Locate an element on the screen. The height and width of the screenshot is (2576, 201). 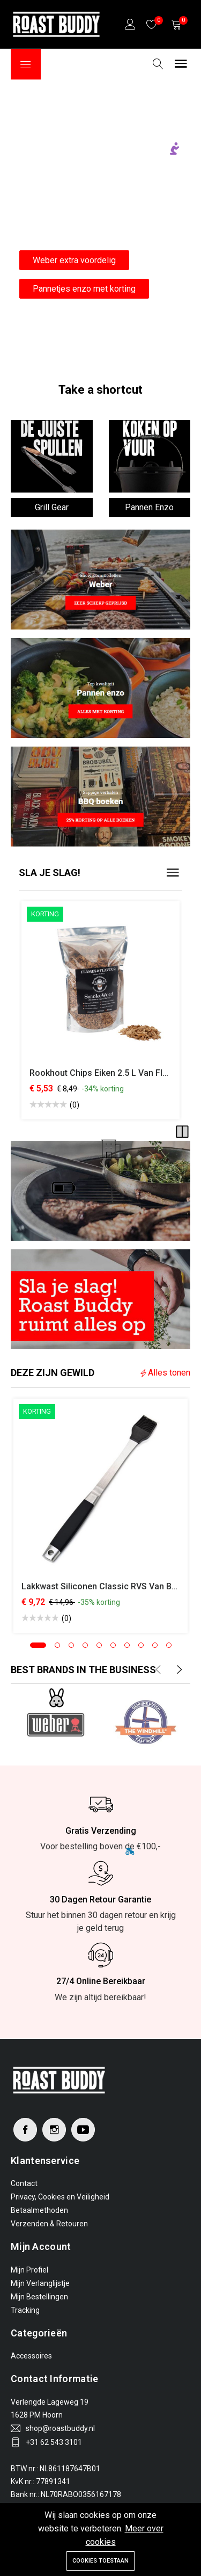
view office or workplace location is located at coordinates (110, 1149).